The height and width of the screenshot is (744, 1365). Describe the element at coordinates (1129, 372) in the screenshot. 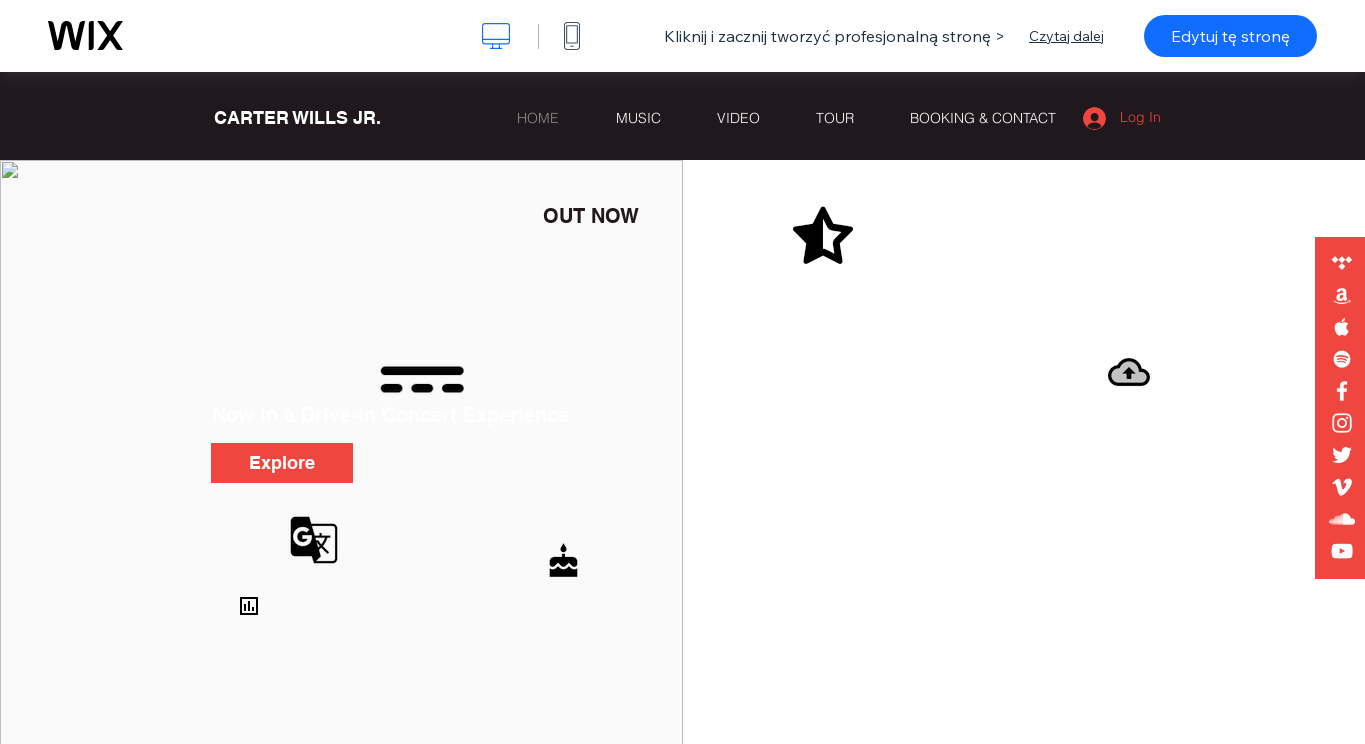

I see `upload files to cloud storage` at that location.